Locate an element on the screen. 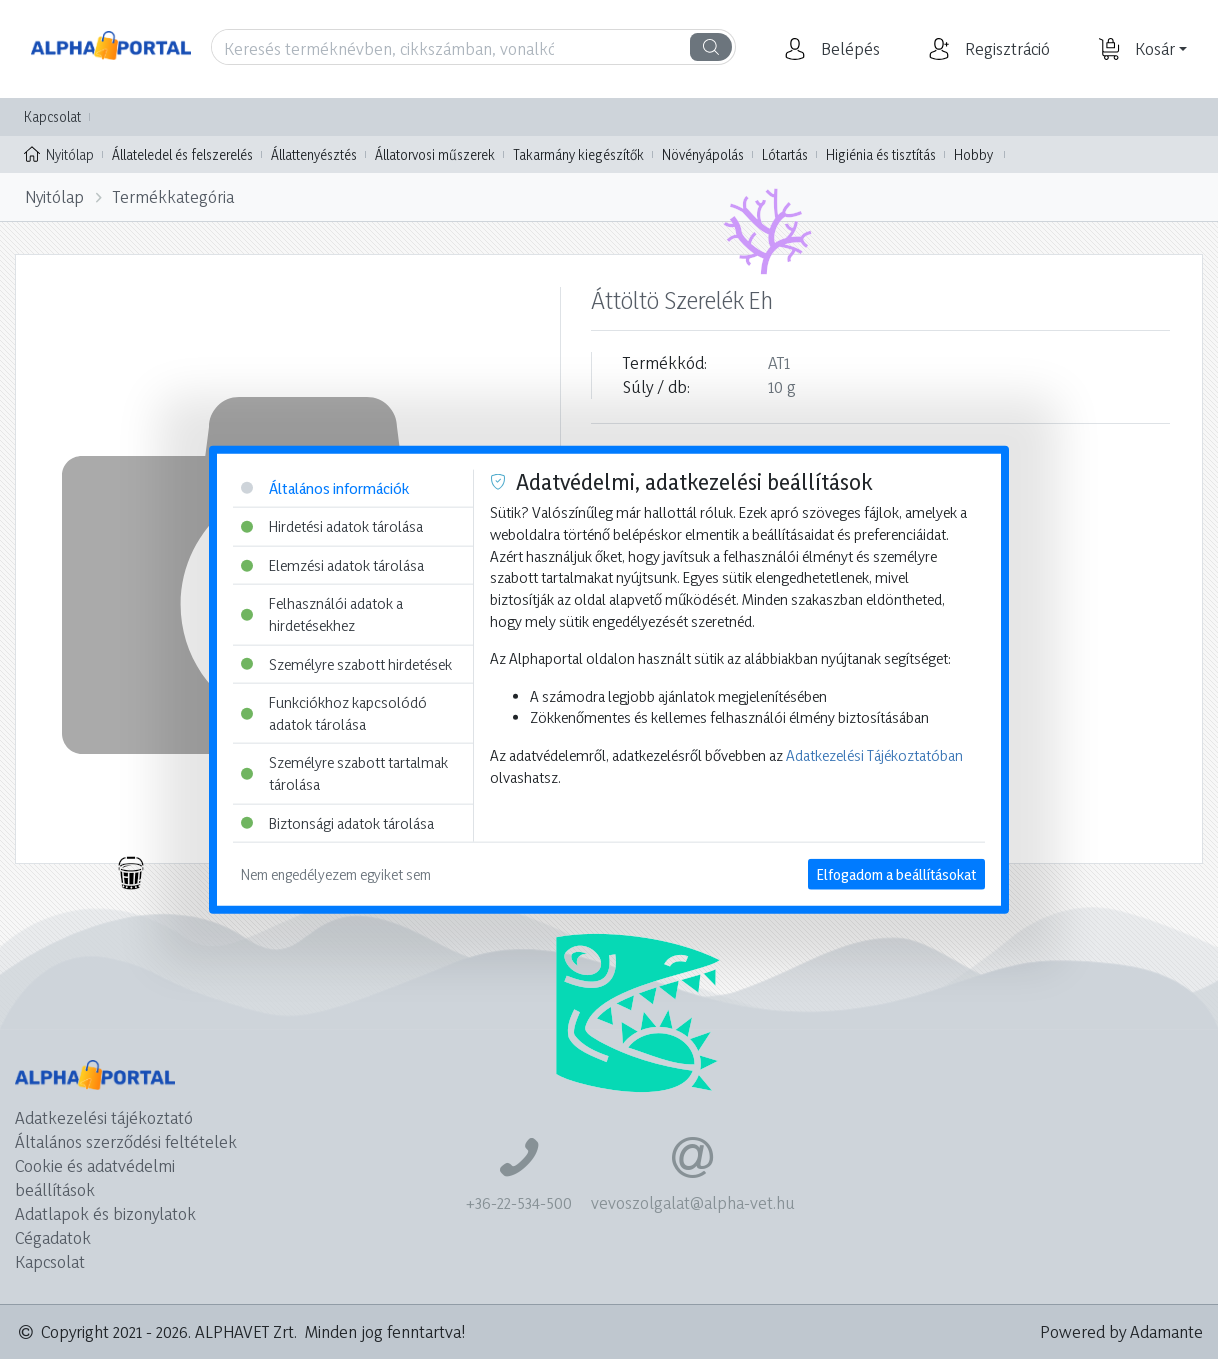  indicates full water bucket in game inventory is located at coordinates (131, 872).